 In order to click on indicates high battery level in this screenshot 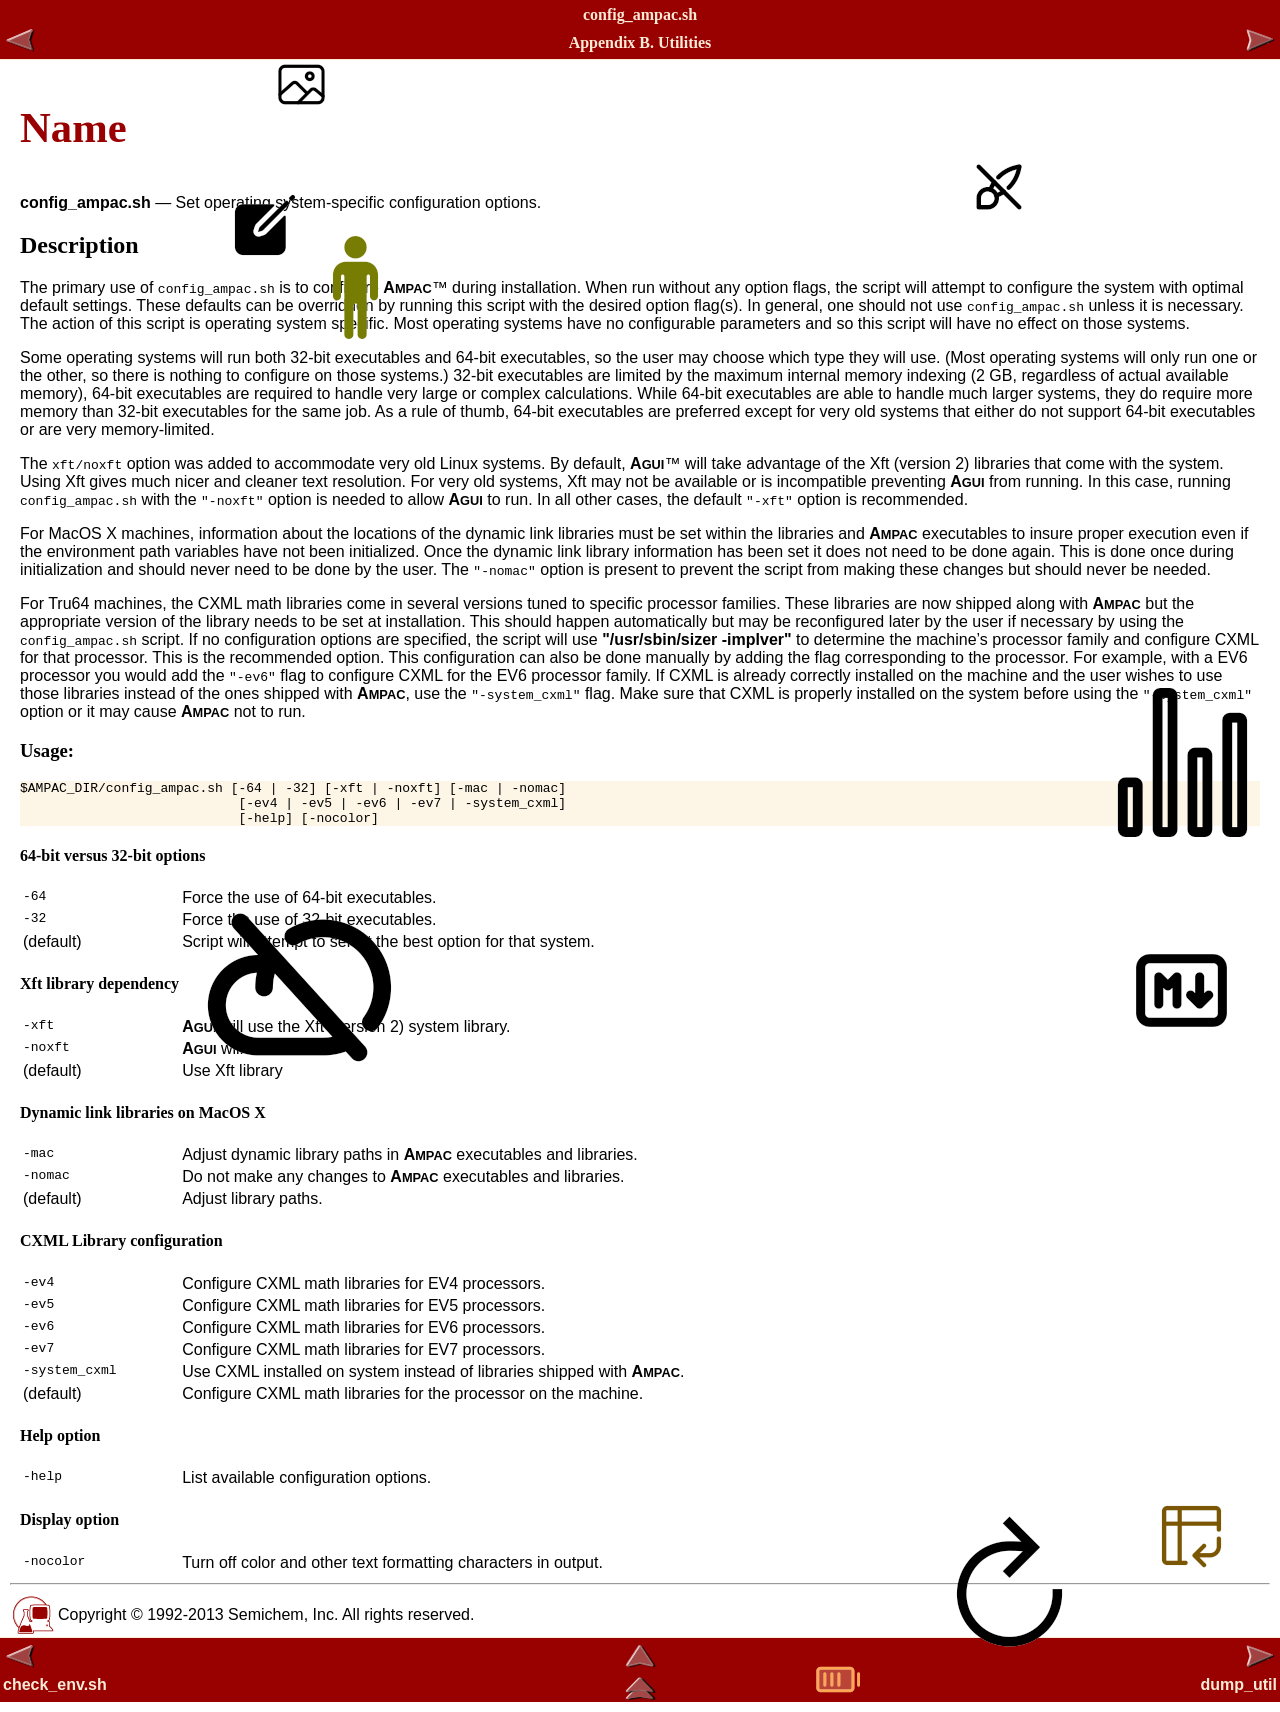, I will do `click(837, 1679)`.